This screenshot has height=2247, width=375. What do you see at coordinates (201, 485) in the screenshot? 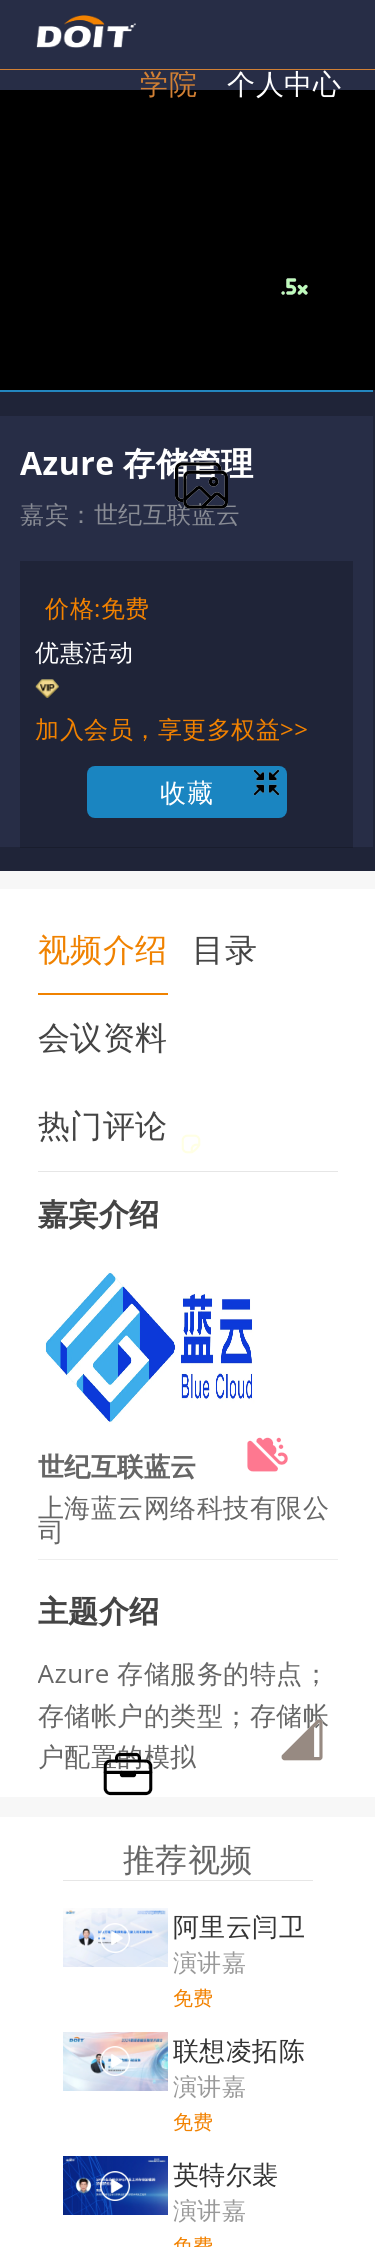
I see `view photo gallery` at bounding box center [201, 485].